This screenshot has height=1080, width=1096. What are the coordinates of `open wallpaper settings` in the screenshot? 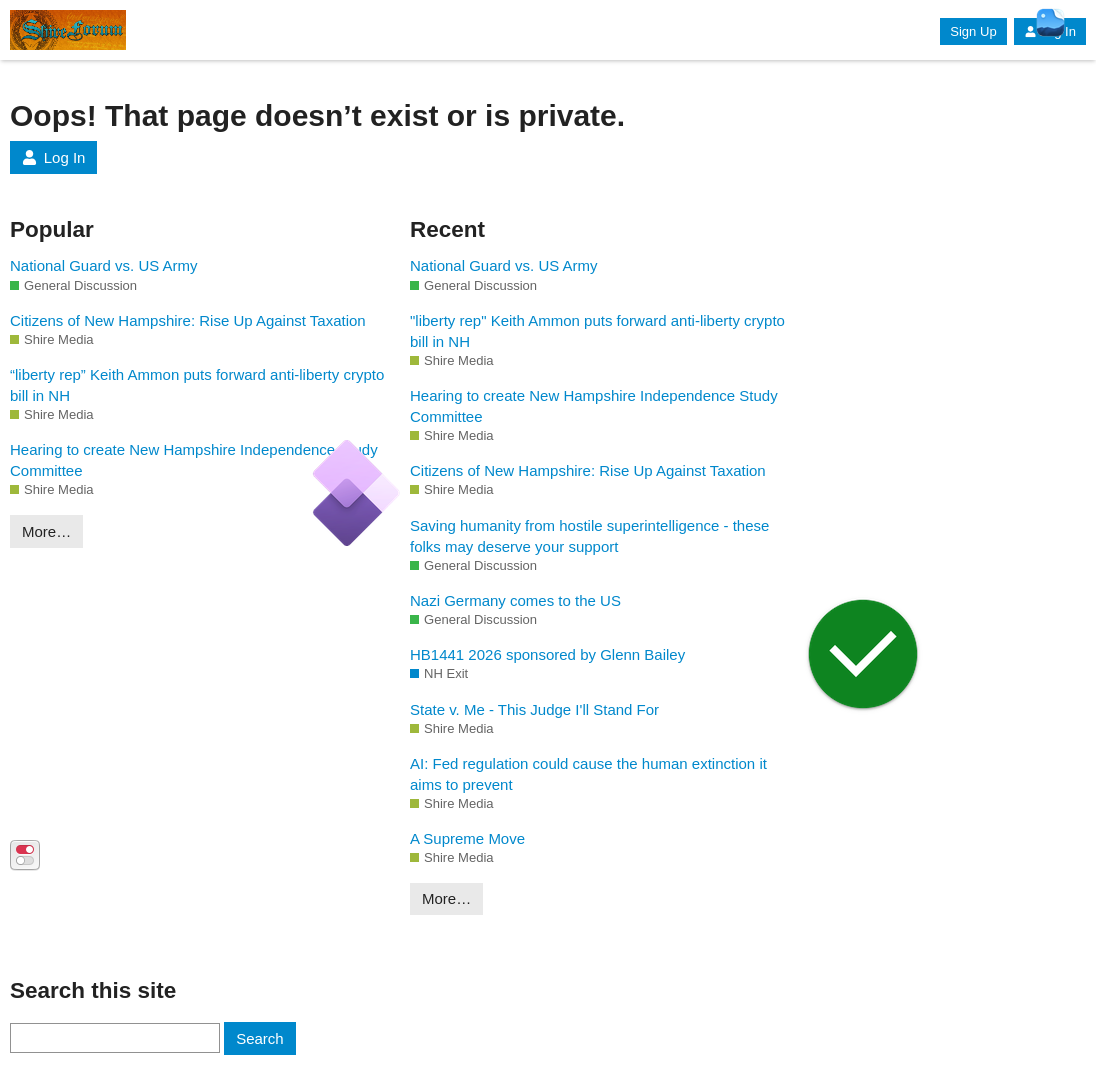 It's located at (1050, 22).